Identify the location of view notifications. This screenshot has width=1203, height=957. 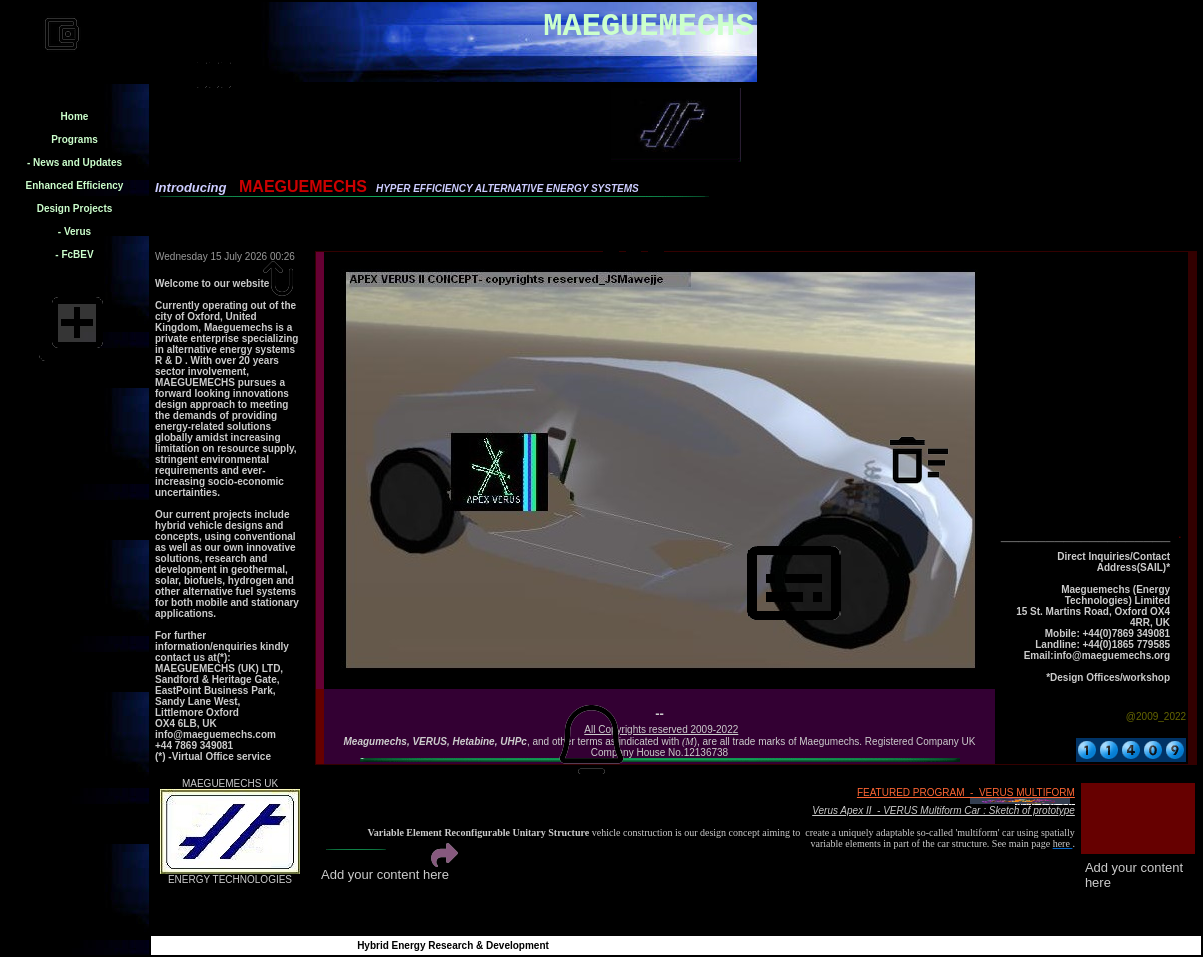
(591, 739).